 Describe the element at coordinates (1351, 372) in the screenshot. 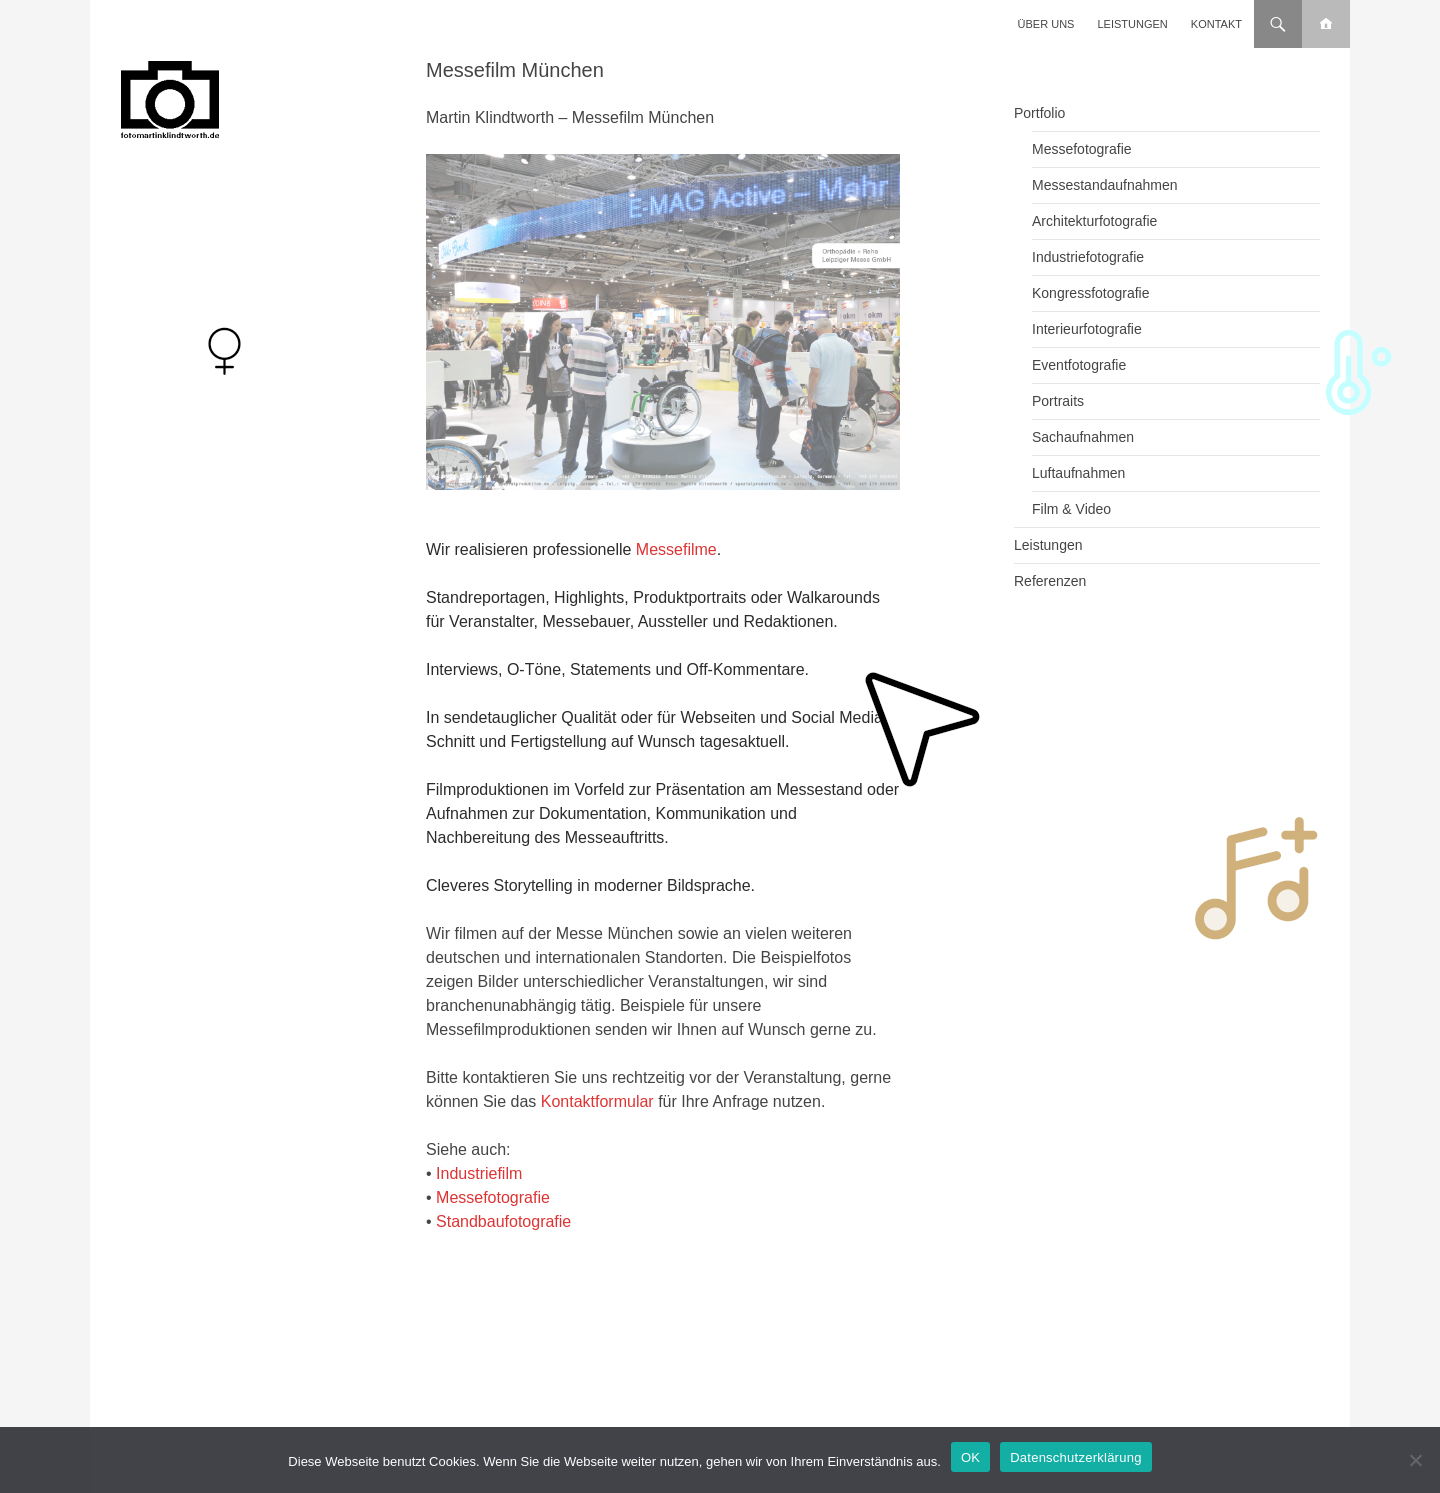

I see `view current temperature reading` at that location.